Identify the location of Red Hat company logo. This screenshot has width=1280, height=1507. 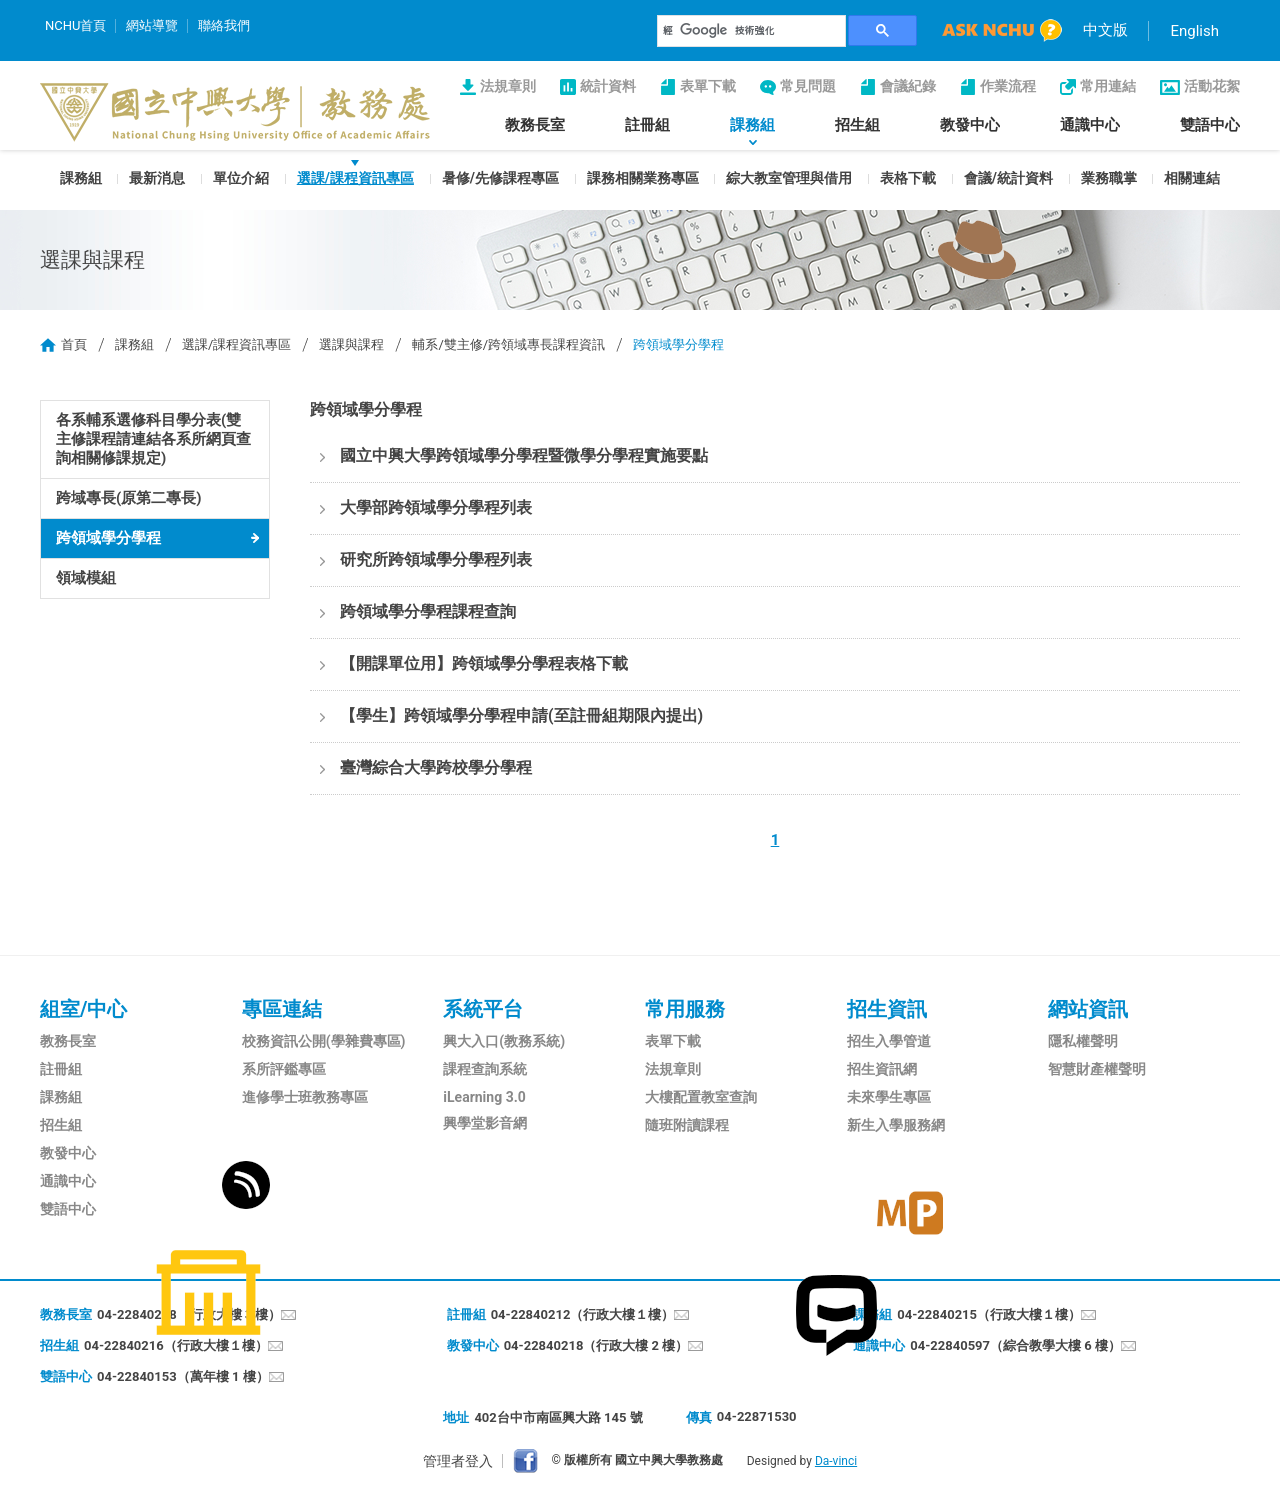
(977, 250).